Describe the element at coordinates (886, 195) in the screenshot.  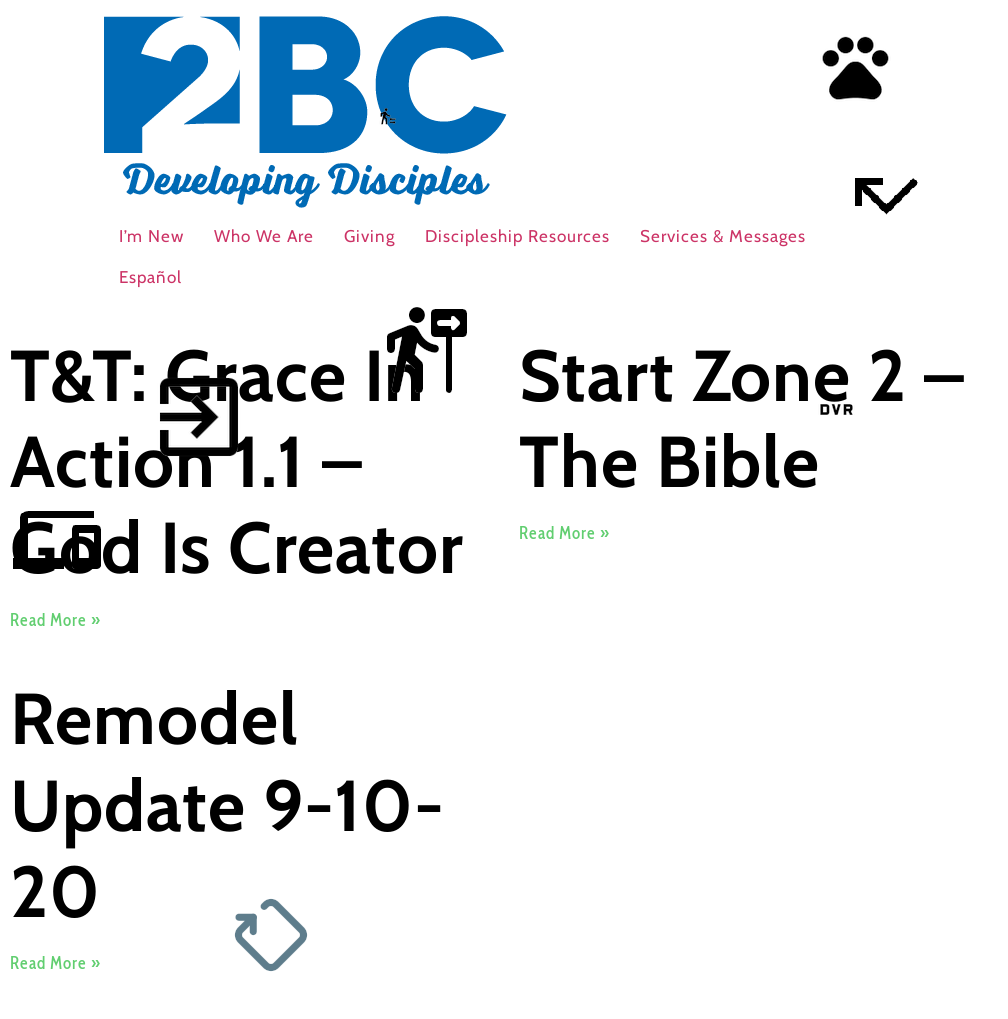
I see `indicates a missed incoming call` at that location.